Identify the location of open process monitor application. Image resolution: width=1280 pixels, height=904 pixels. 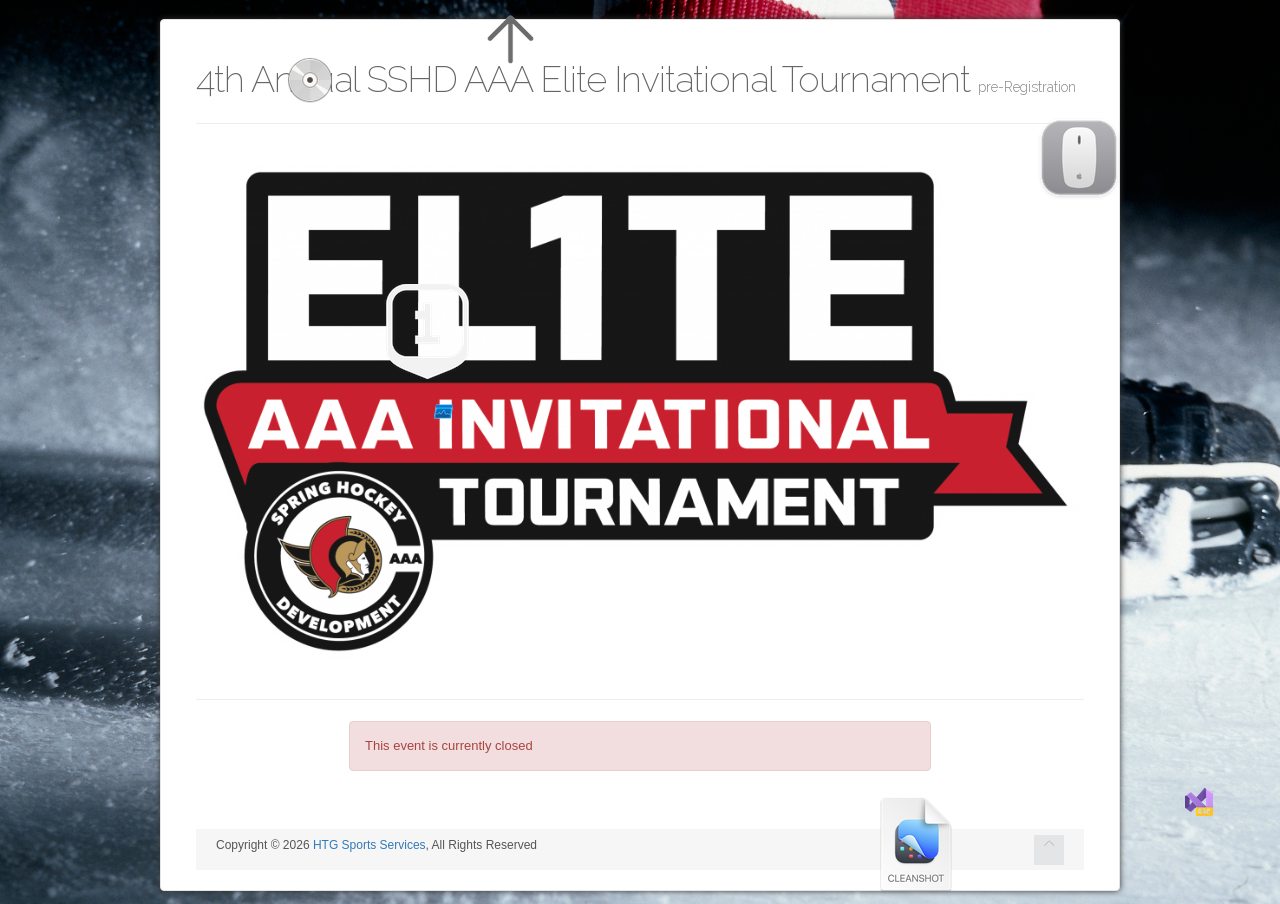
(443, 411).